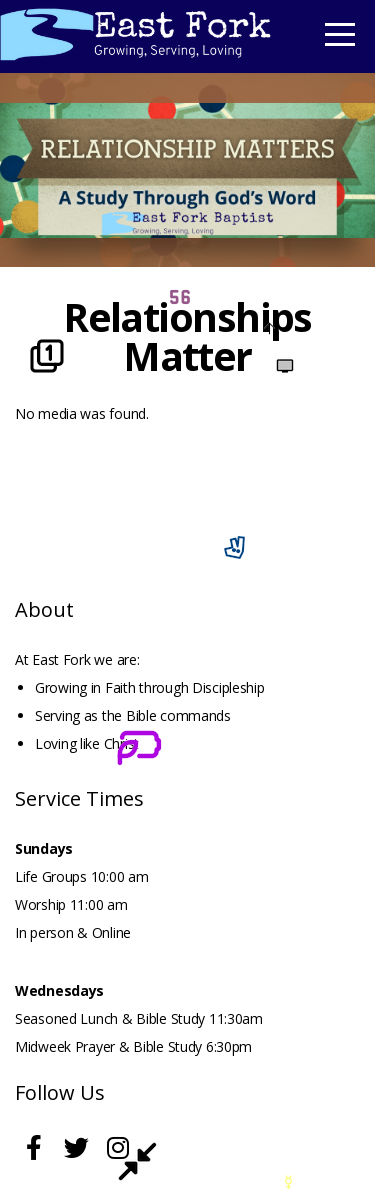 Image resolution: width=375 pixels, height=1201 pixels. I want to click on exit fullscreen mode, so click(137, 1161).